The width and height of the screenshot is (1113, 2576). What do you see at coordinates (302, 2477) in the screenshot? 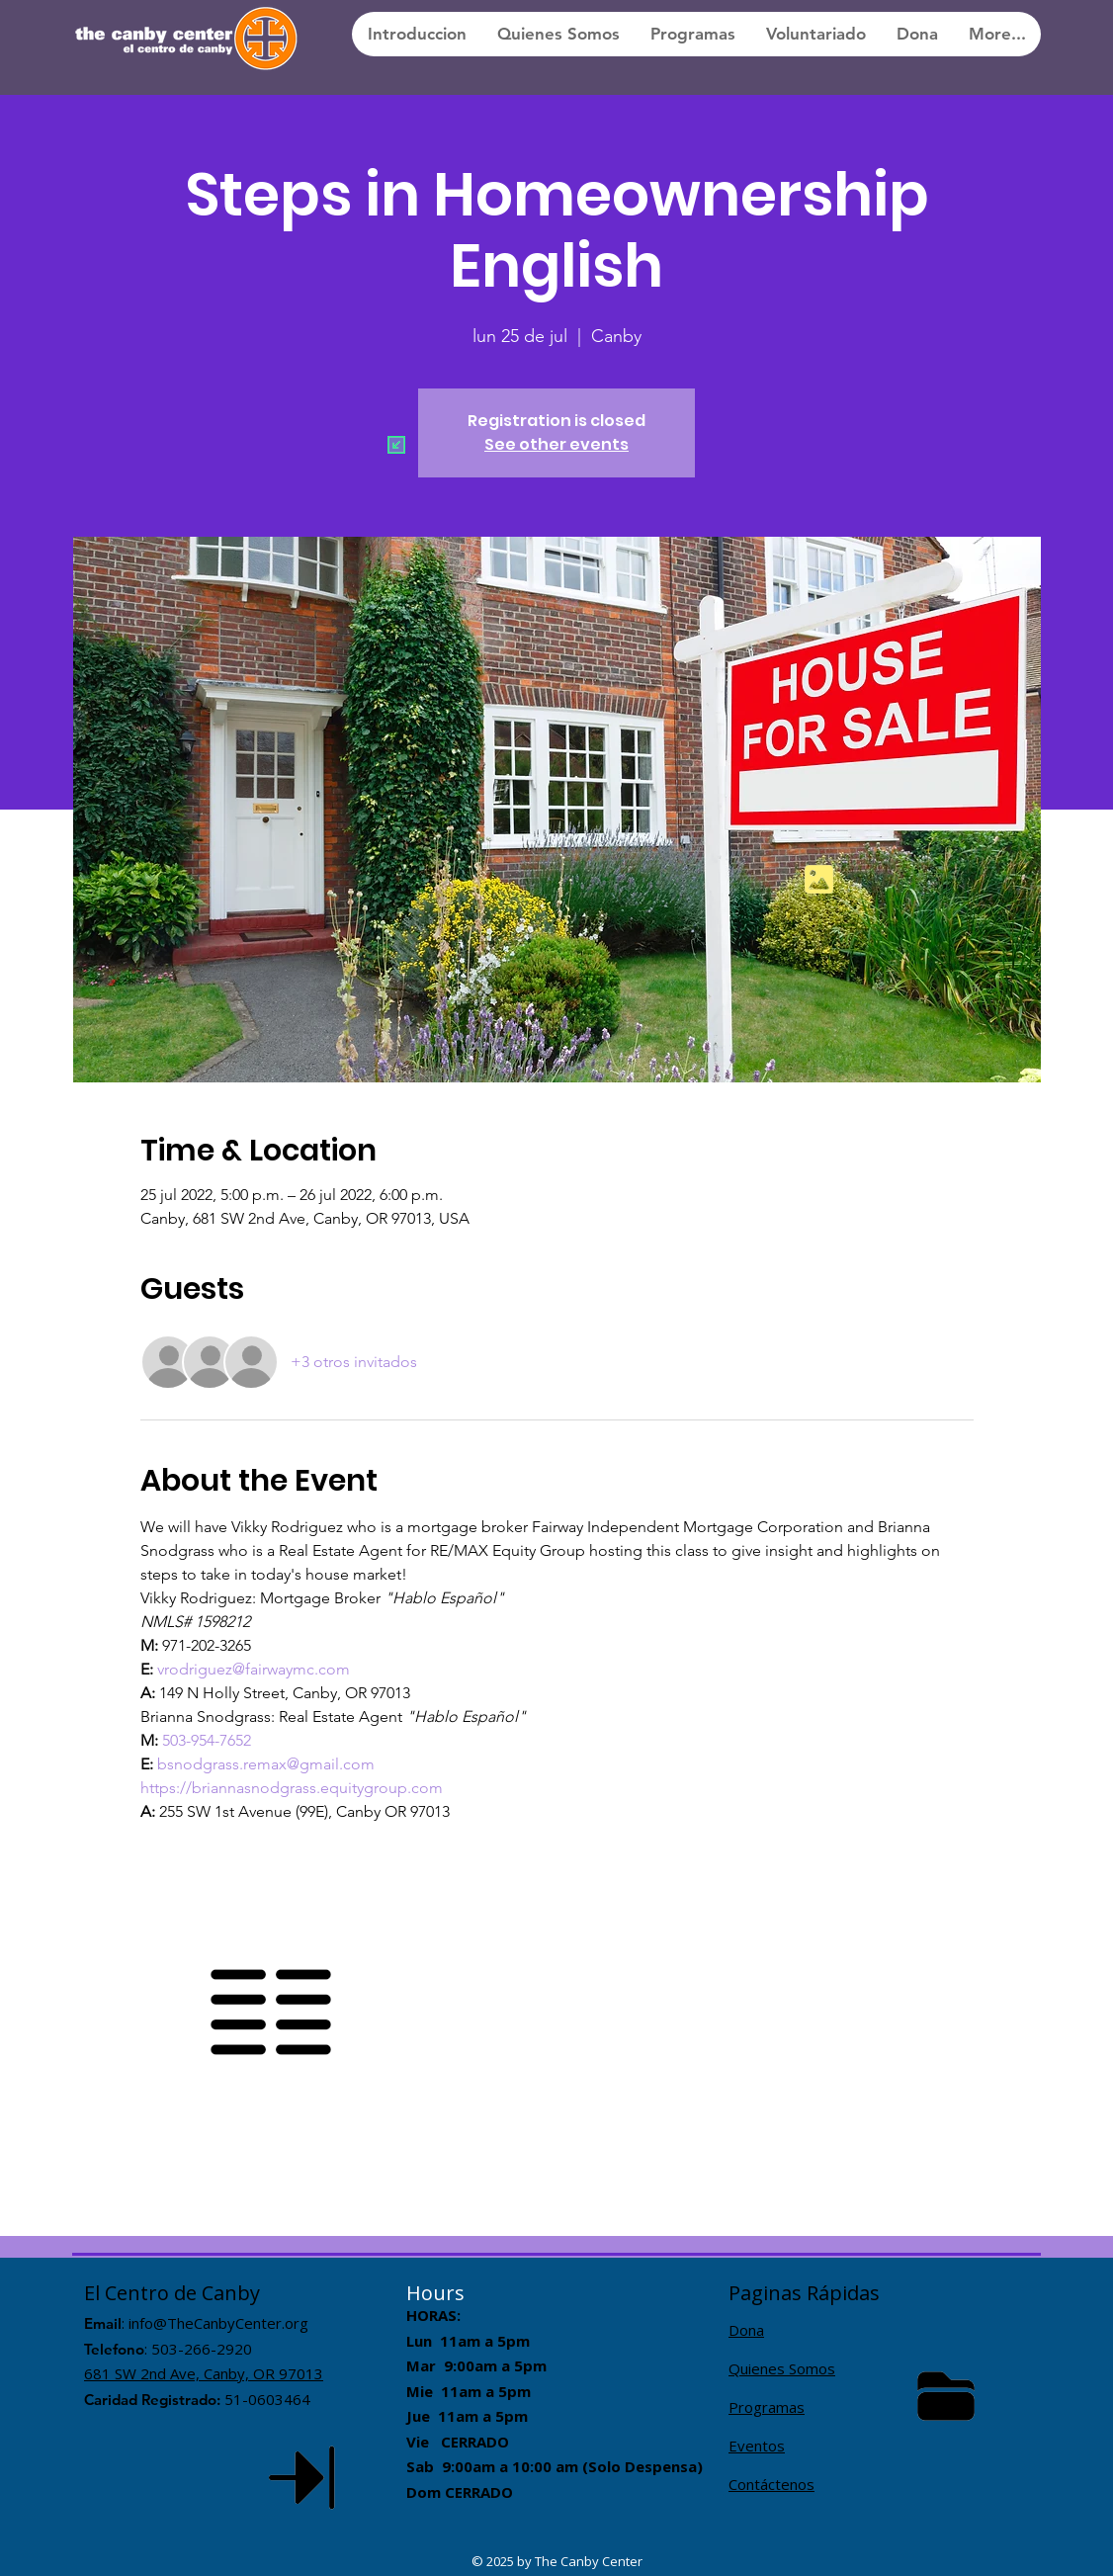
I see `go to end of content or list` at bounding box center [302, 2477].